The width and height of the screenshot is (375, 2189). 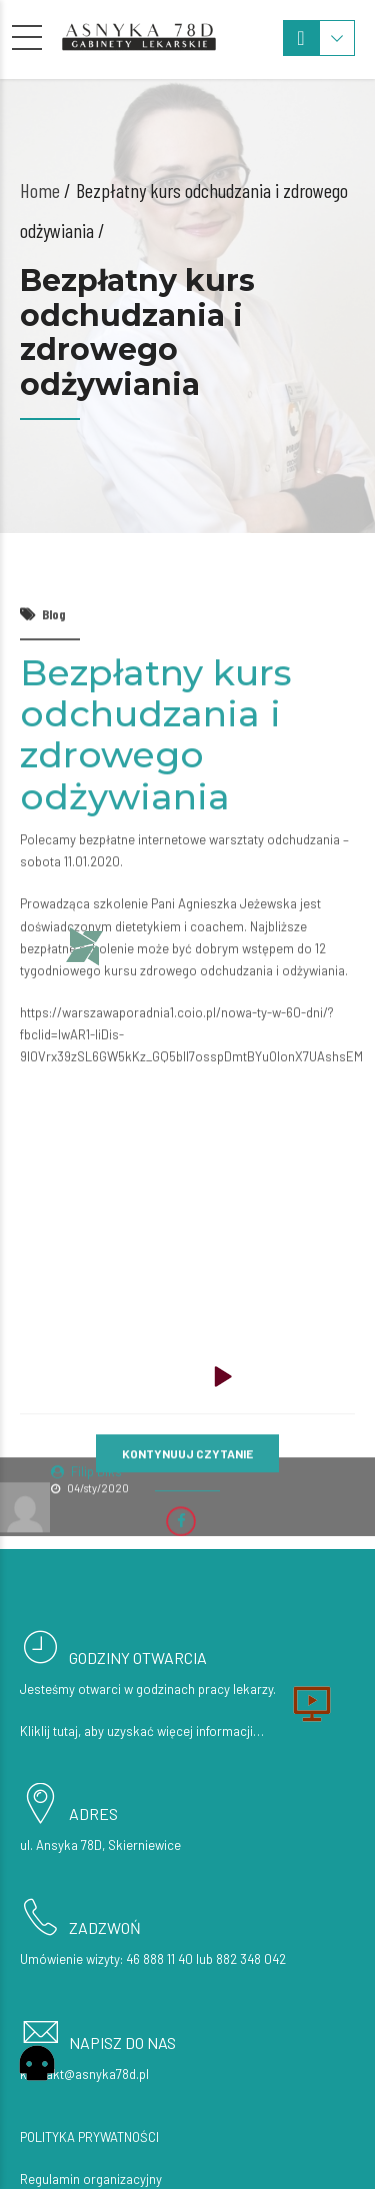 What do you see at coordinates (84, 946) in the screenshot?
I see `MODX content management system logo` at bounding box center [84, 946].